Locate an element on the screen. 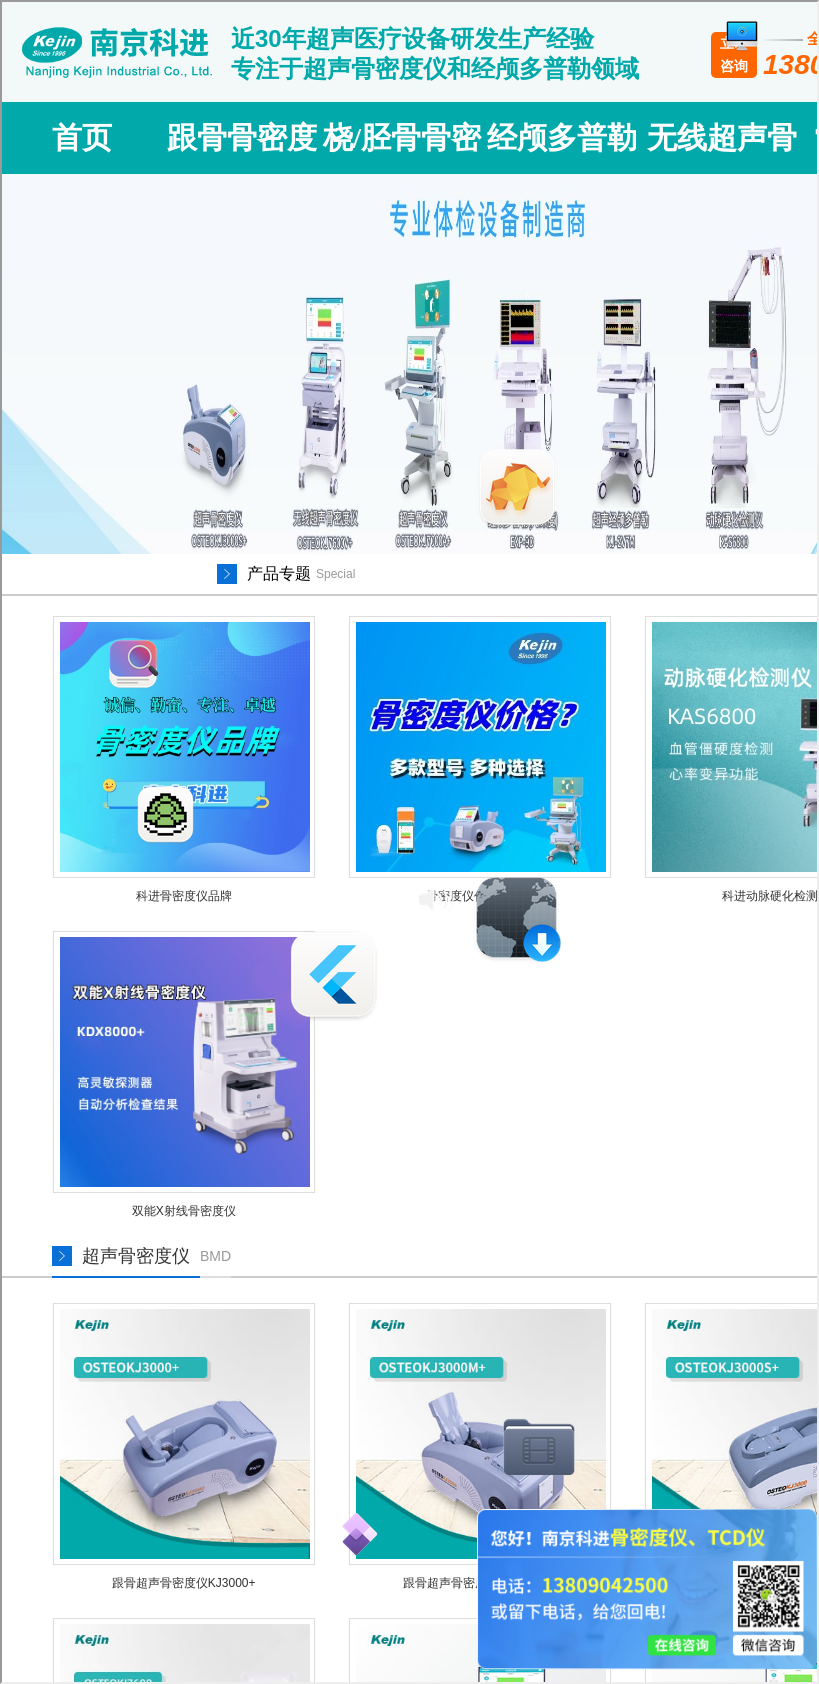 Image resolution: width=819 pixels, height=1684 pixels. open TablePlus database management app is located at coordinates (517, 487).